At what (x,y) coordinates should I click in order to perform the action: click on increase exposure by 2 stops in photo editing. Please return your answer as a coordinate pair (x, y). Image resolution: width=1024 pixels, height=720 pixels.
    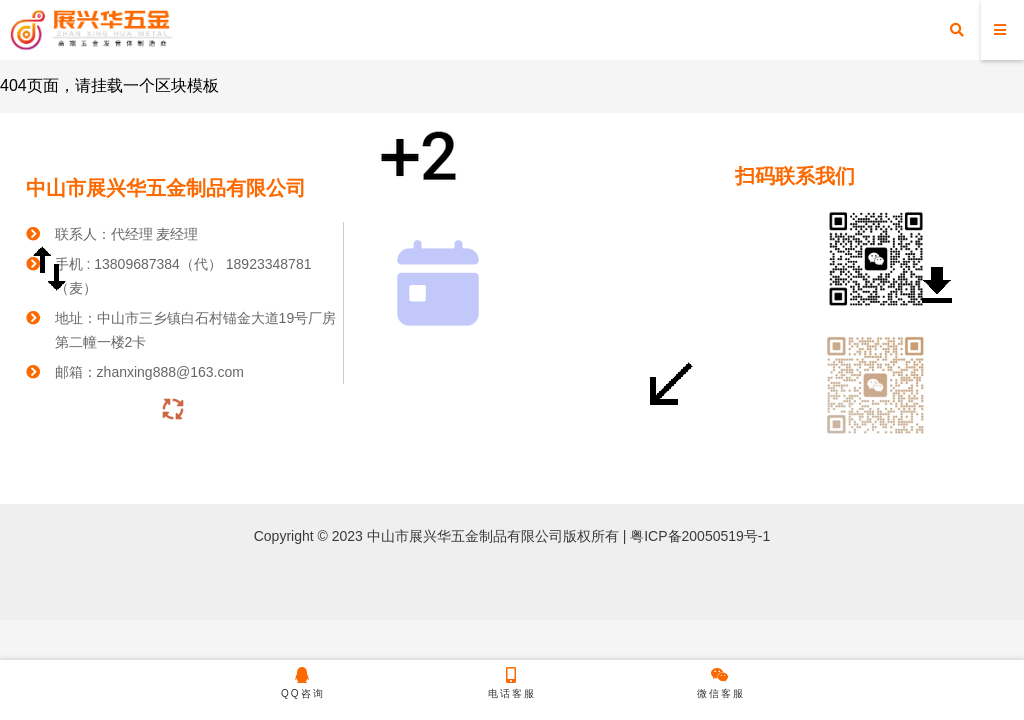
    Looking at the image, I should click on (418, 157).